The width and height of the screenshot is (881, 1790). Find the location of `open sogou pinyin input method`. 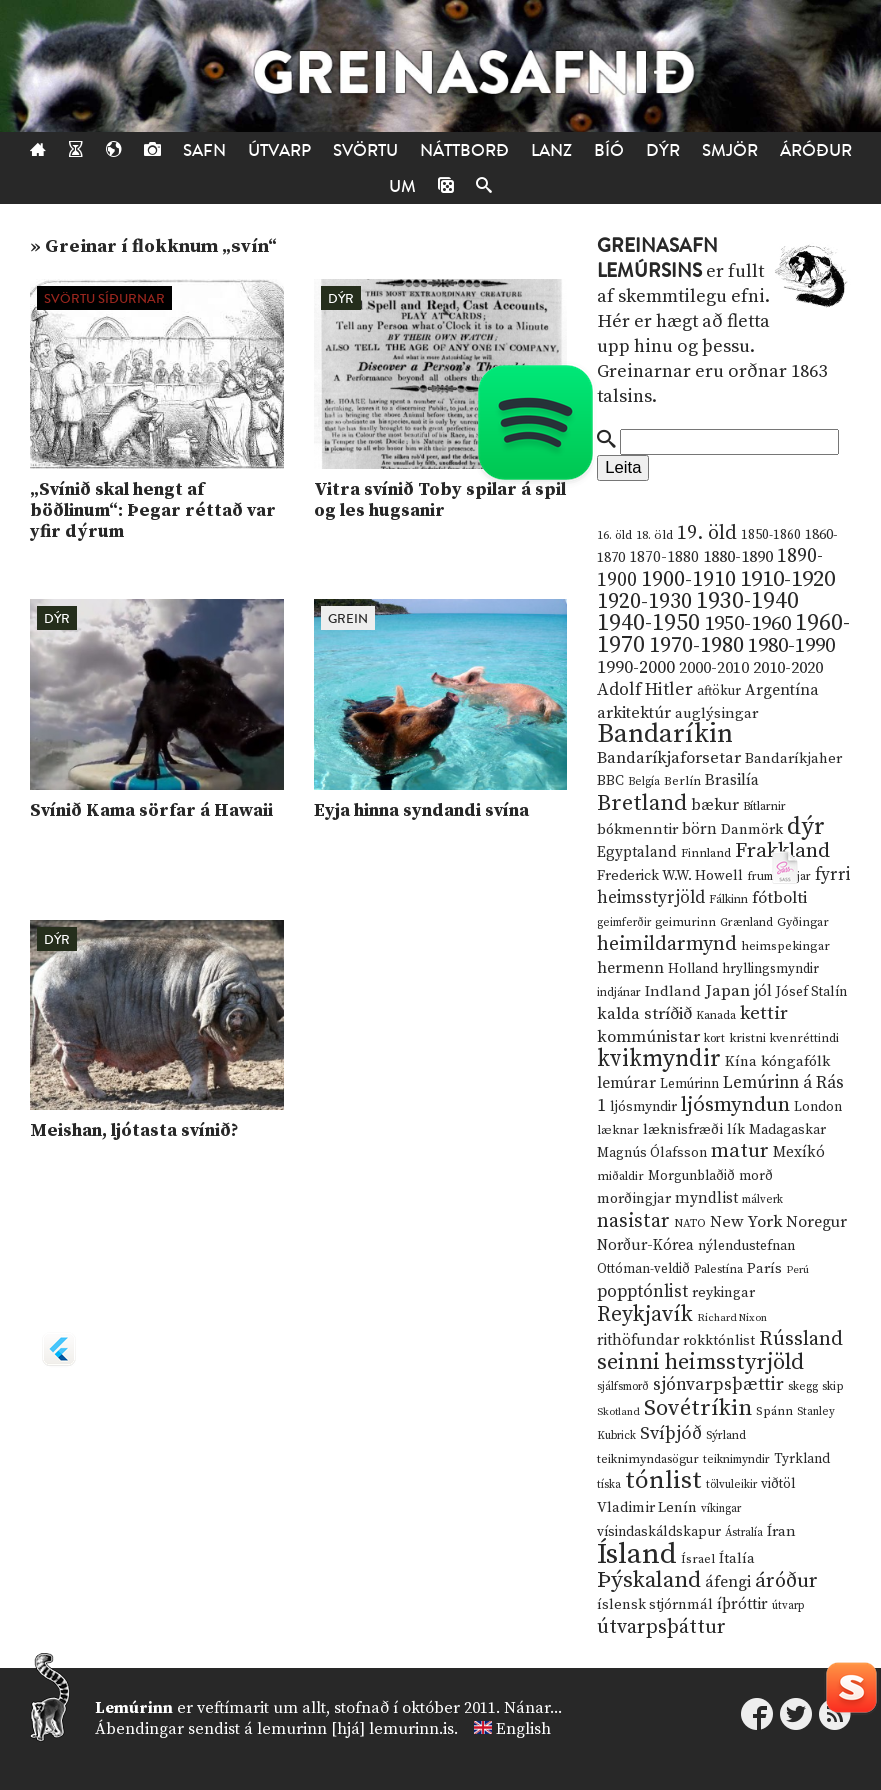

open sogou pinyin input method is located at coordinates (851, 1687).